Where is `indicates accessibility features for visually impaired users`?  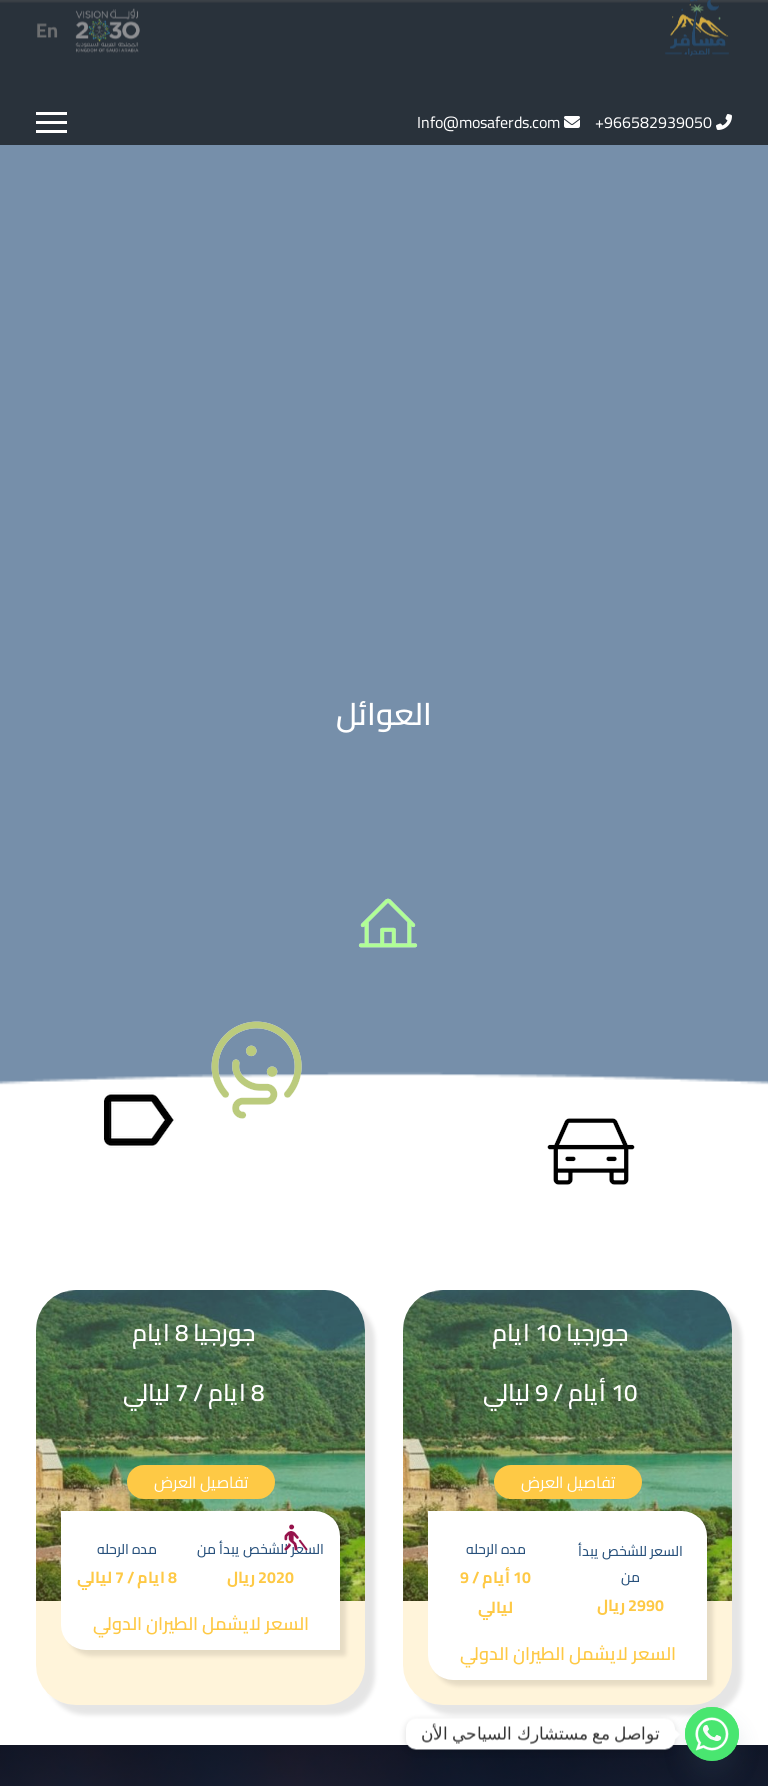 indicates accessibility features for visually impaired users is located at coordinates (294, 1537).